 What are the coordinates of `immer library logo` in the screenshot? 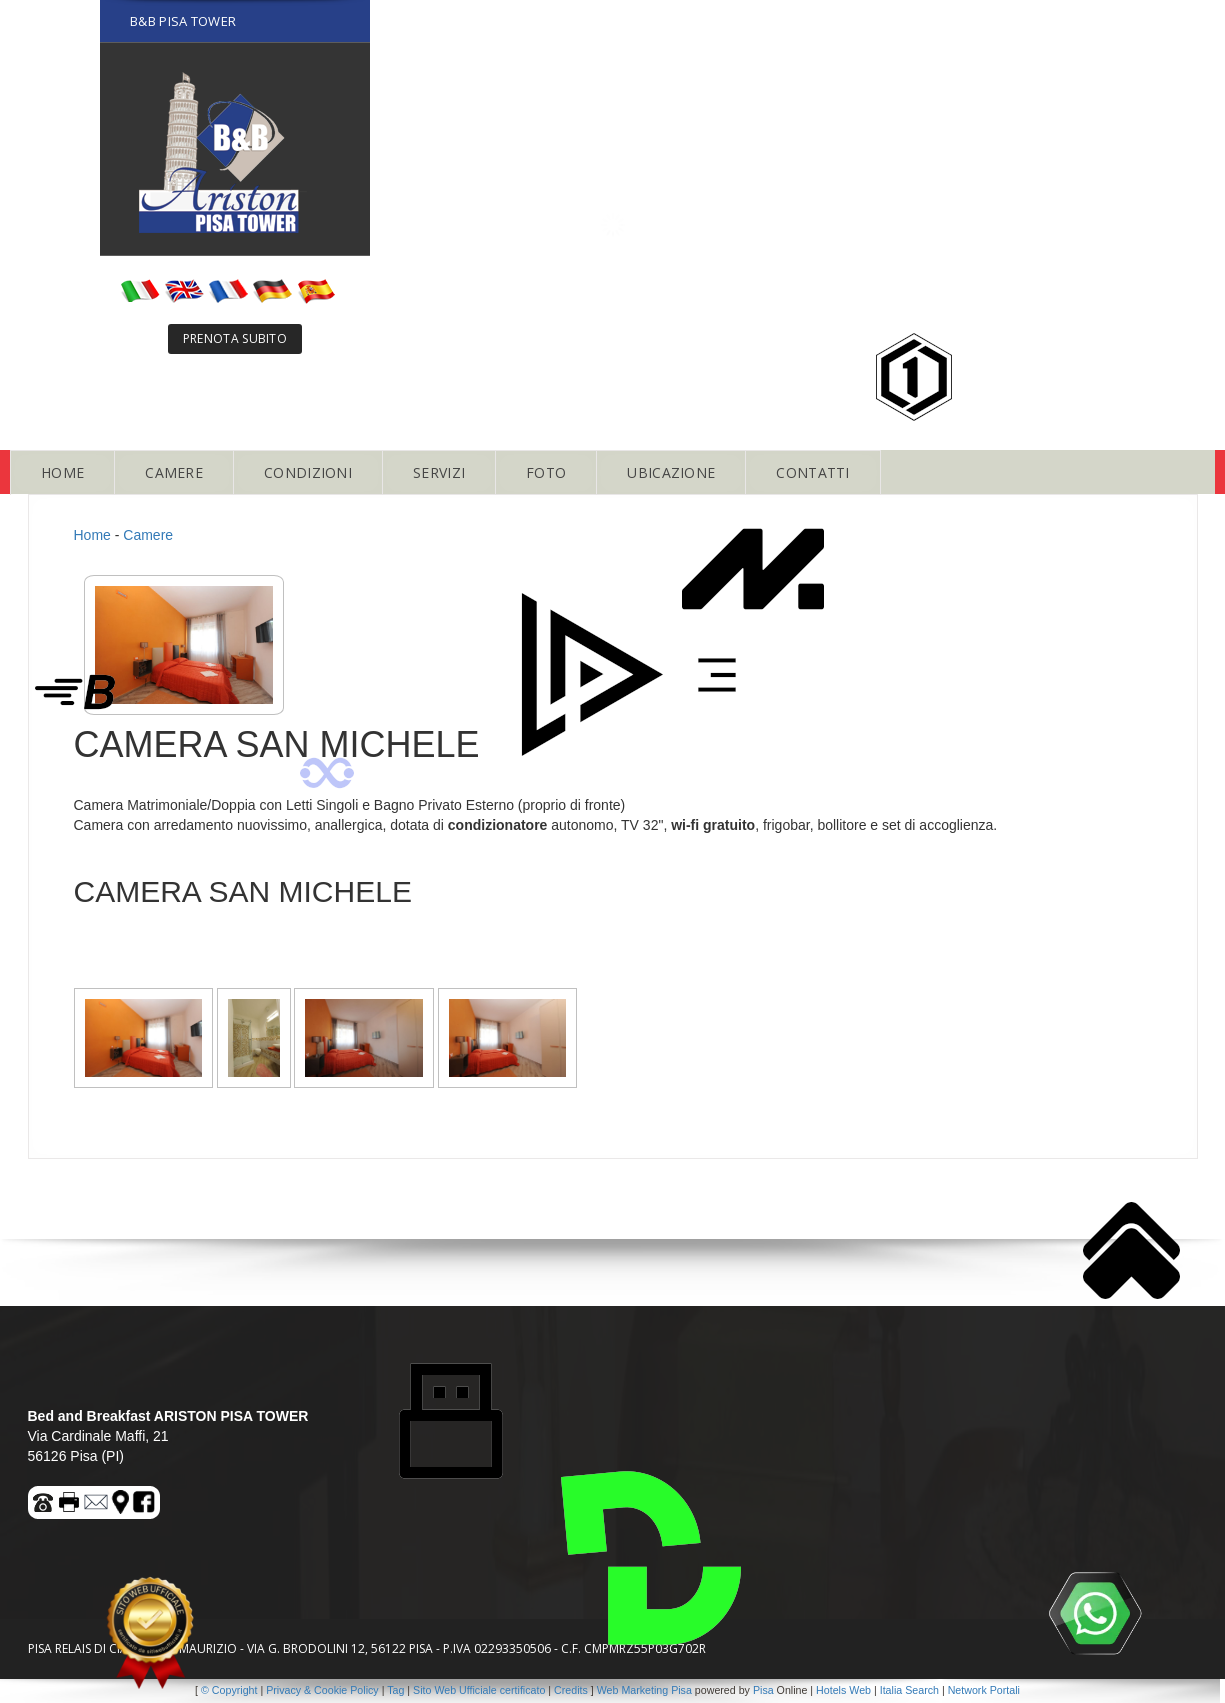 It's located at (327, 773).